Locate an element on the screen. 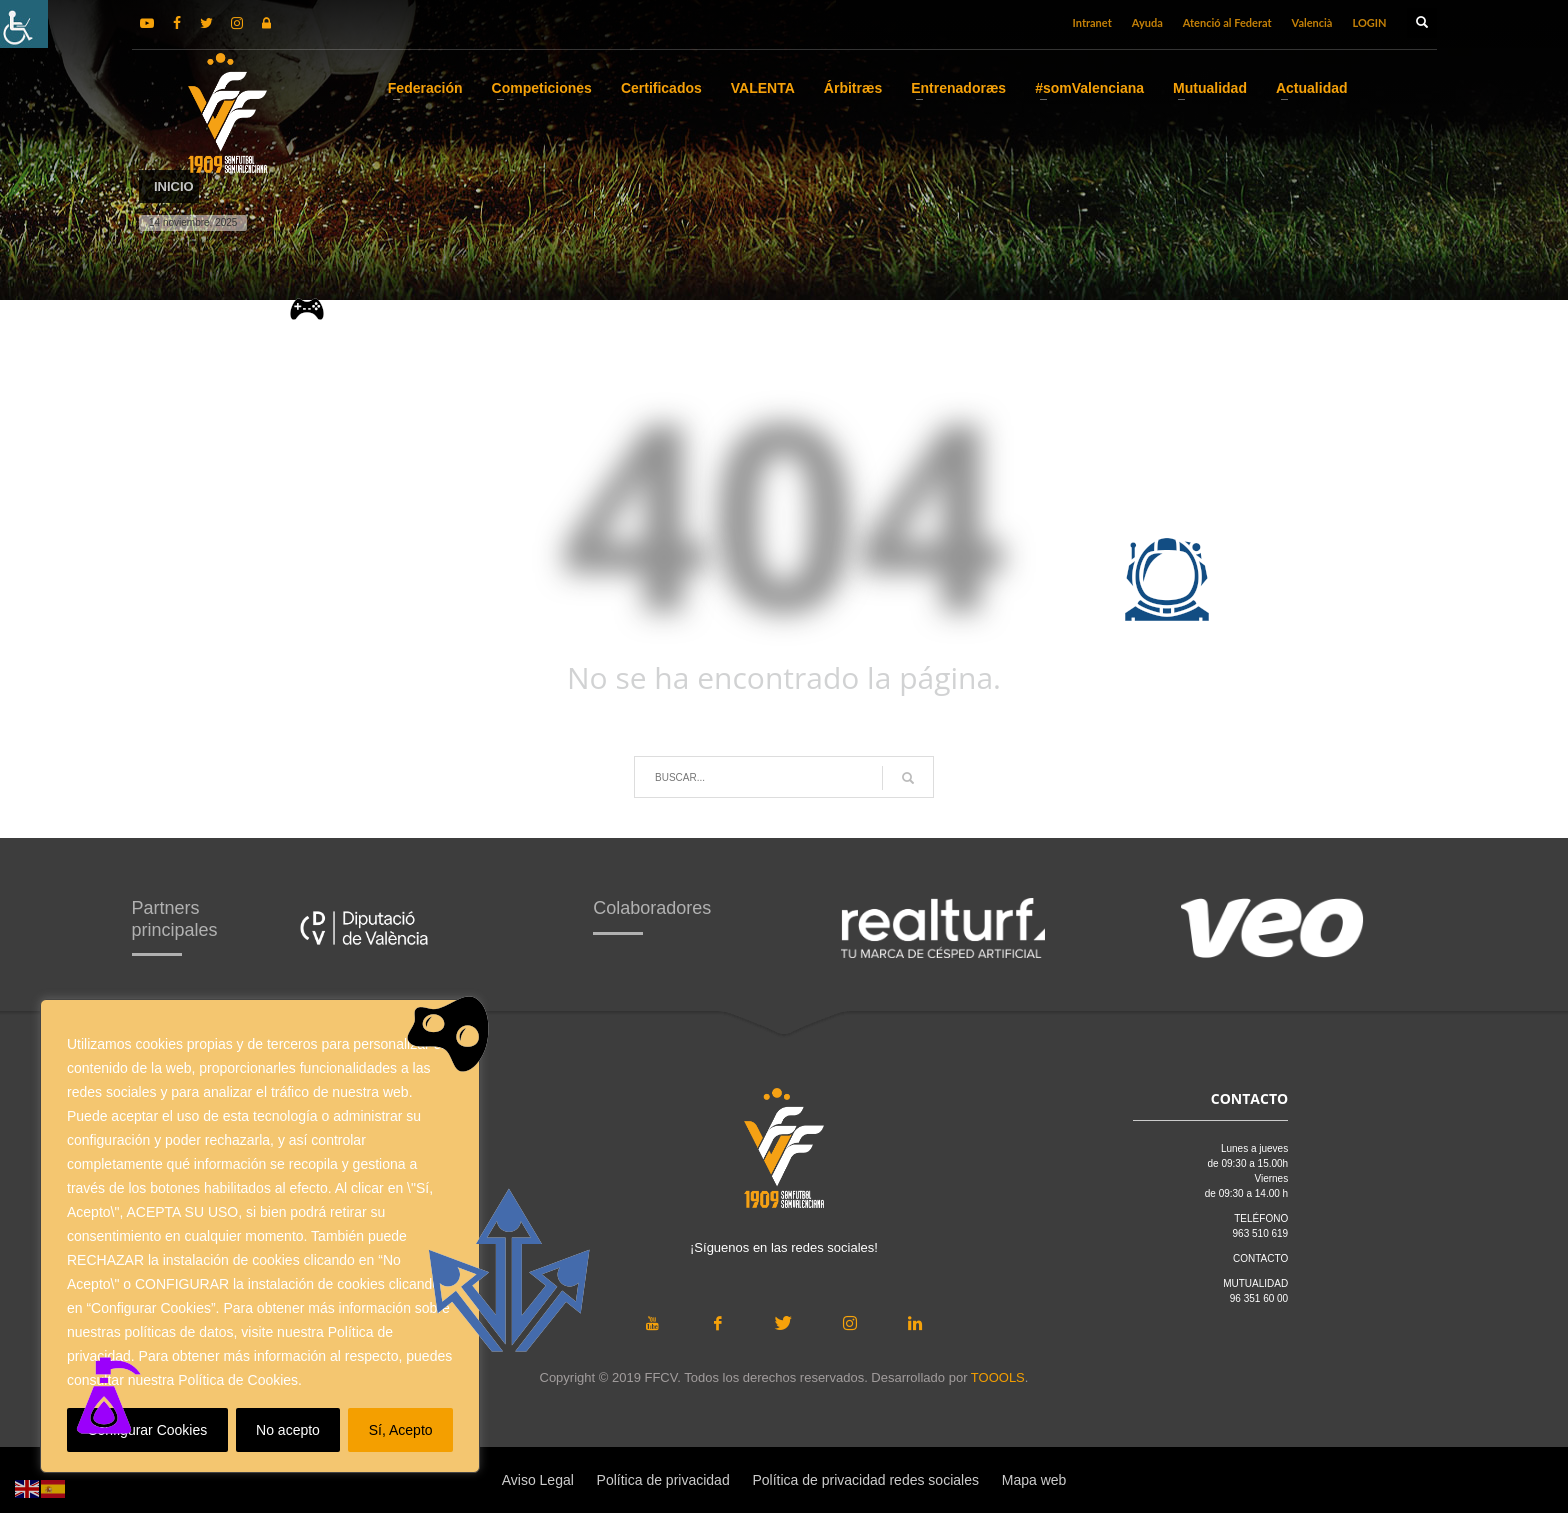  indicates breakfast or morning meal options is located at coordinates (448, 1034).